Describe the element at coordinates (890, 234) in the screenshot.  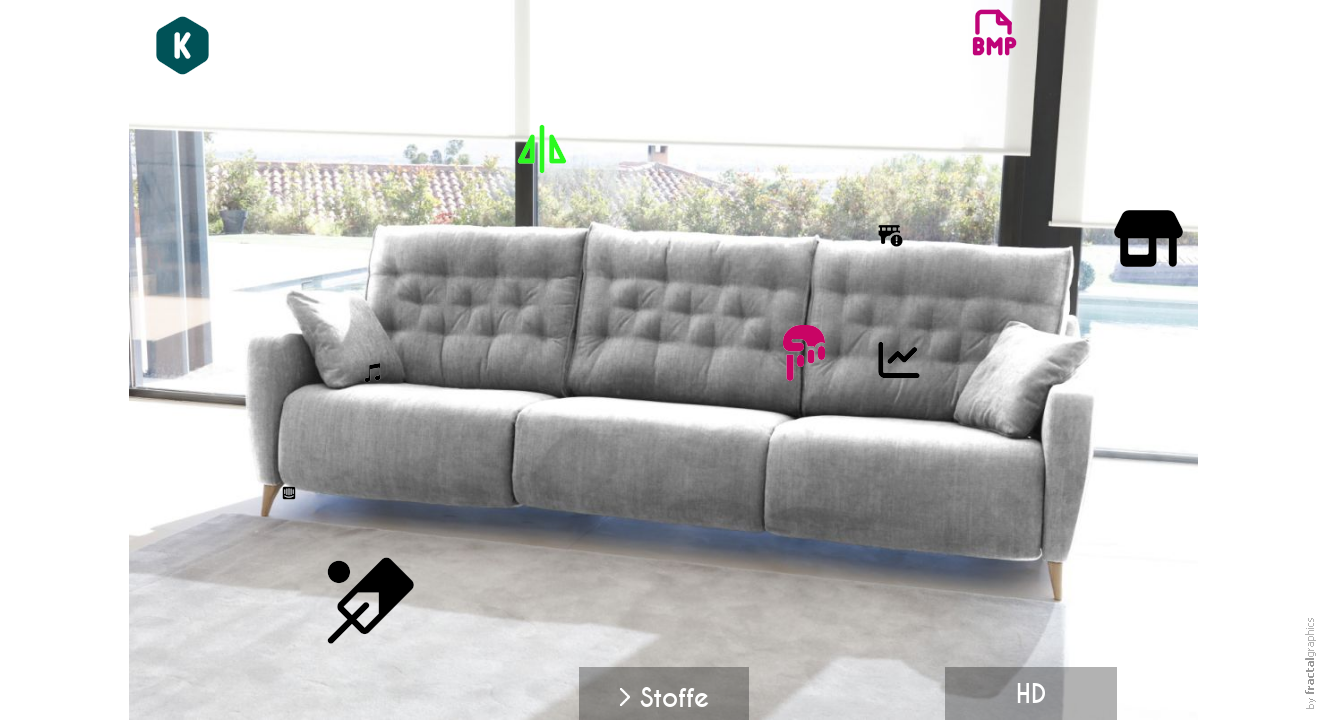
I see `bridge alert or infrastructure warning` at that location.